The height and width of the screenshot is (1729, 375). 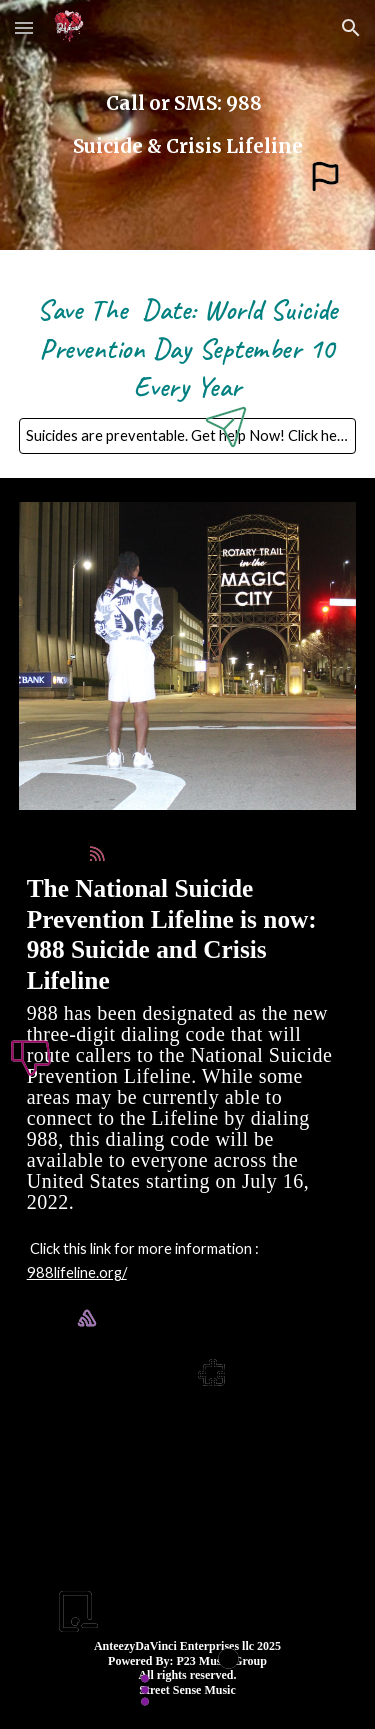 I want to click on dislike or downvote content, so click(x=31, y=1056).